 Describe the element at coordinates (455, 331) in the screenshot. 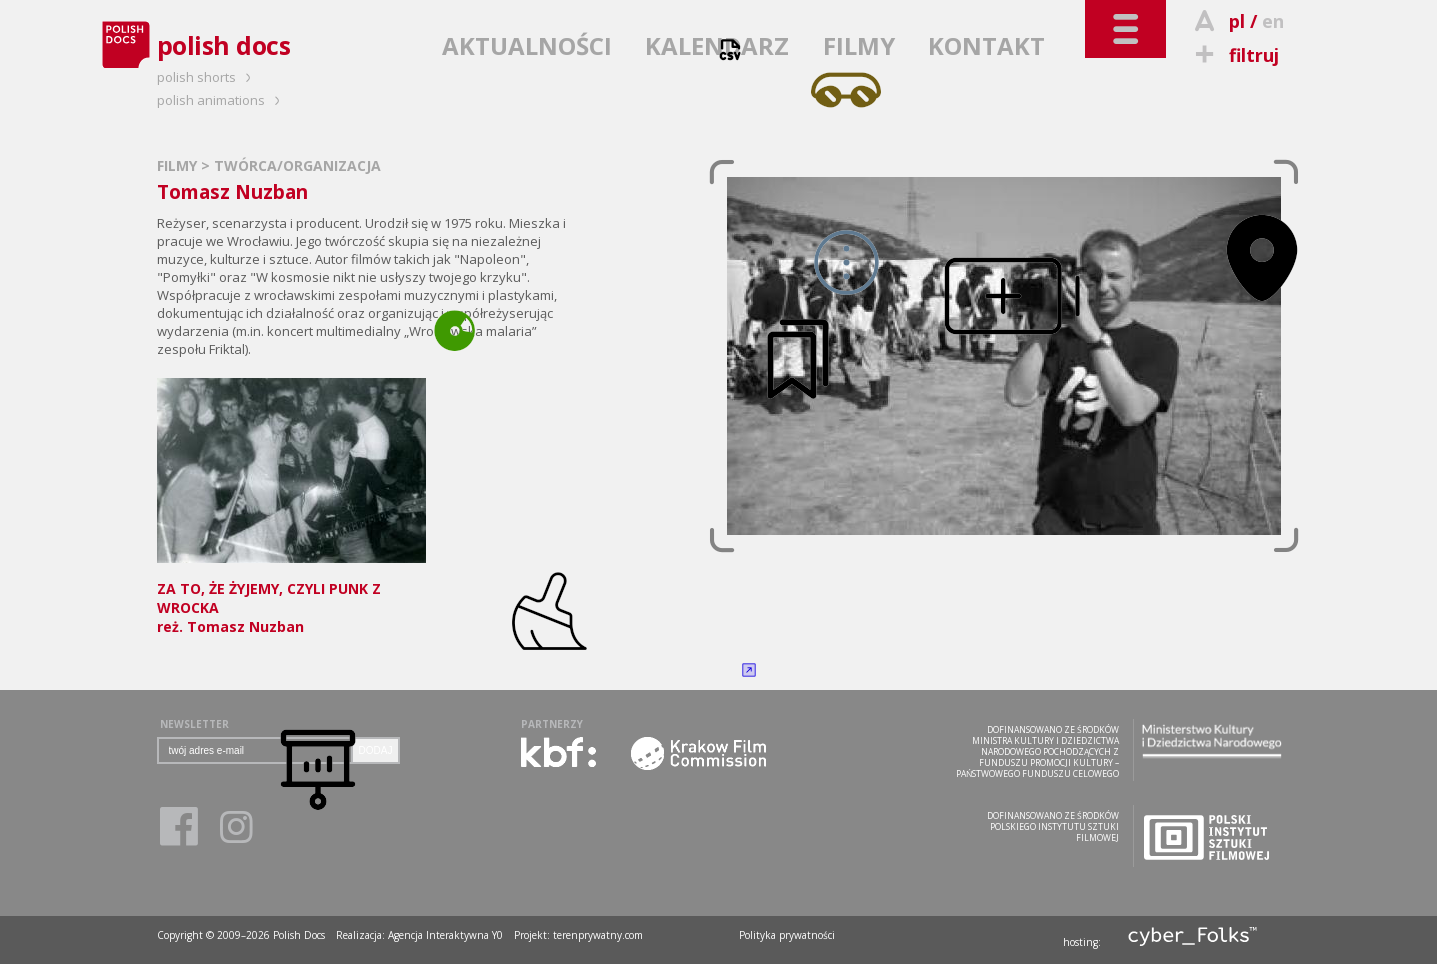

I see `play or access music library` at that location.